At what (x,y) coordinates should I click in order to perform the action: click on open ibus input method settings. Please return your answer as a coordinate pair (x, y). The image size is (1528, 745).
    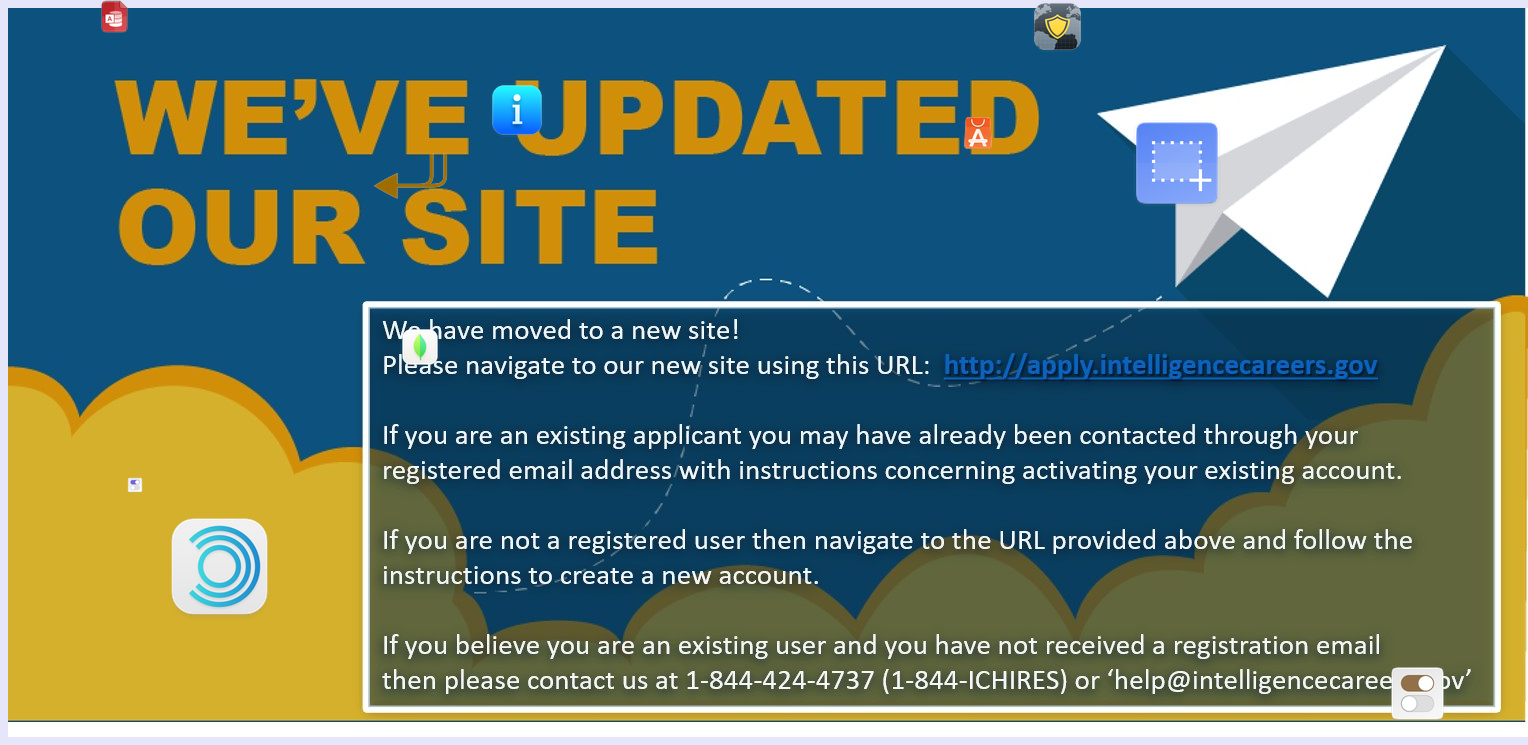
    Looking at the image, I should click on (517, 110).